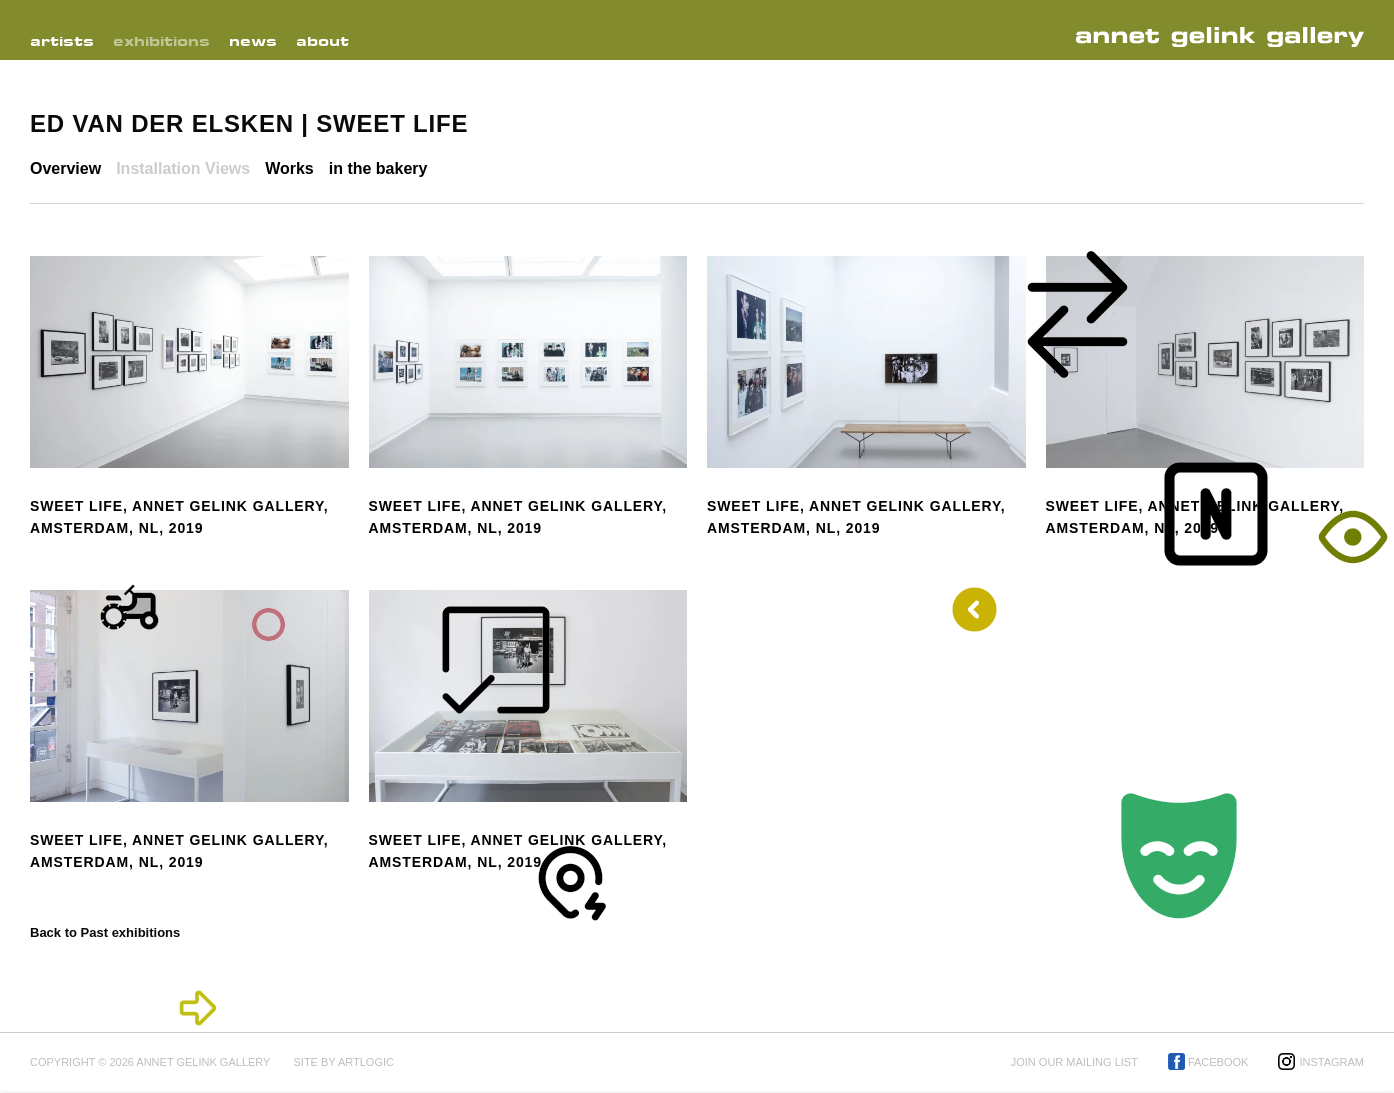  What do you see at coordinates (1353, 537) in the screenshot?
I see `view or preview content` at bounding box center [1353, 537].